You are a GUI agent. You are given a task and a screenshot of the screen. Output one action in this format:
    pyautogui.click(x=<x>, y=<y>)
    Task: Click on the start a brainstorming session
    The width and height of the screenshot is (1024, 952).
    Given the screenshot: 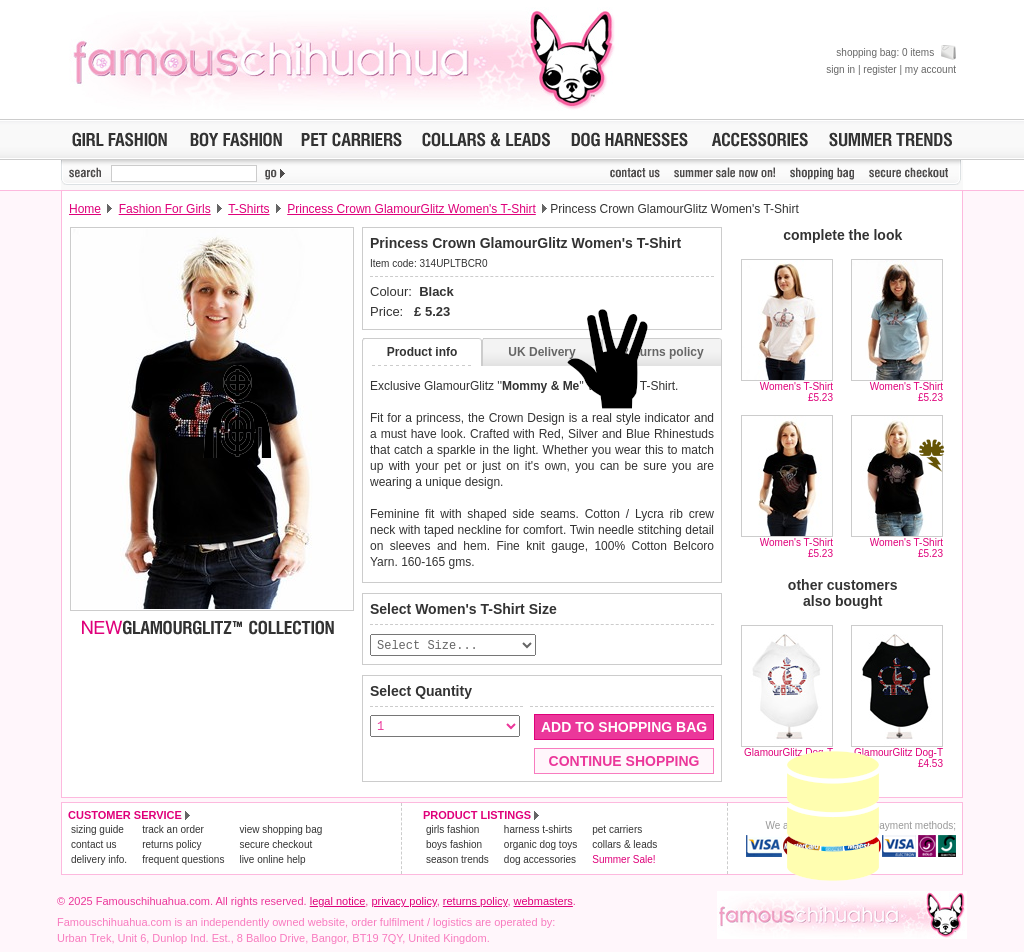 What is the action you would take?
    pyautogui.click(x=931, y=455)
    